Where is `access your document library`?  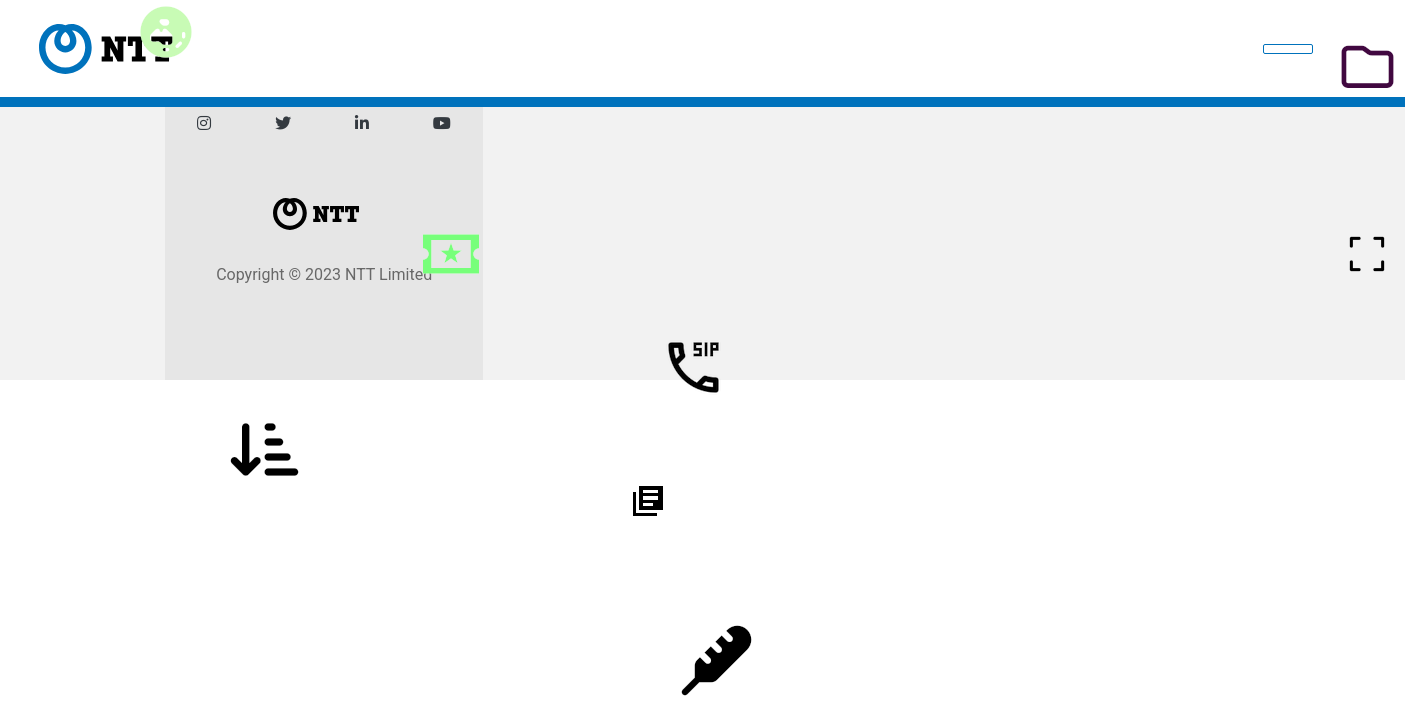
access your document library is located at coordinates (648, 501).